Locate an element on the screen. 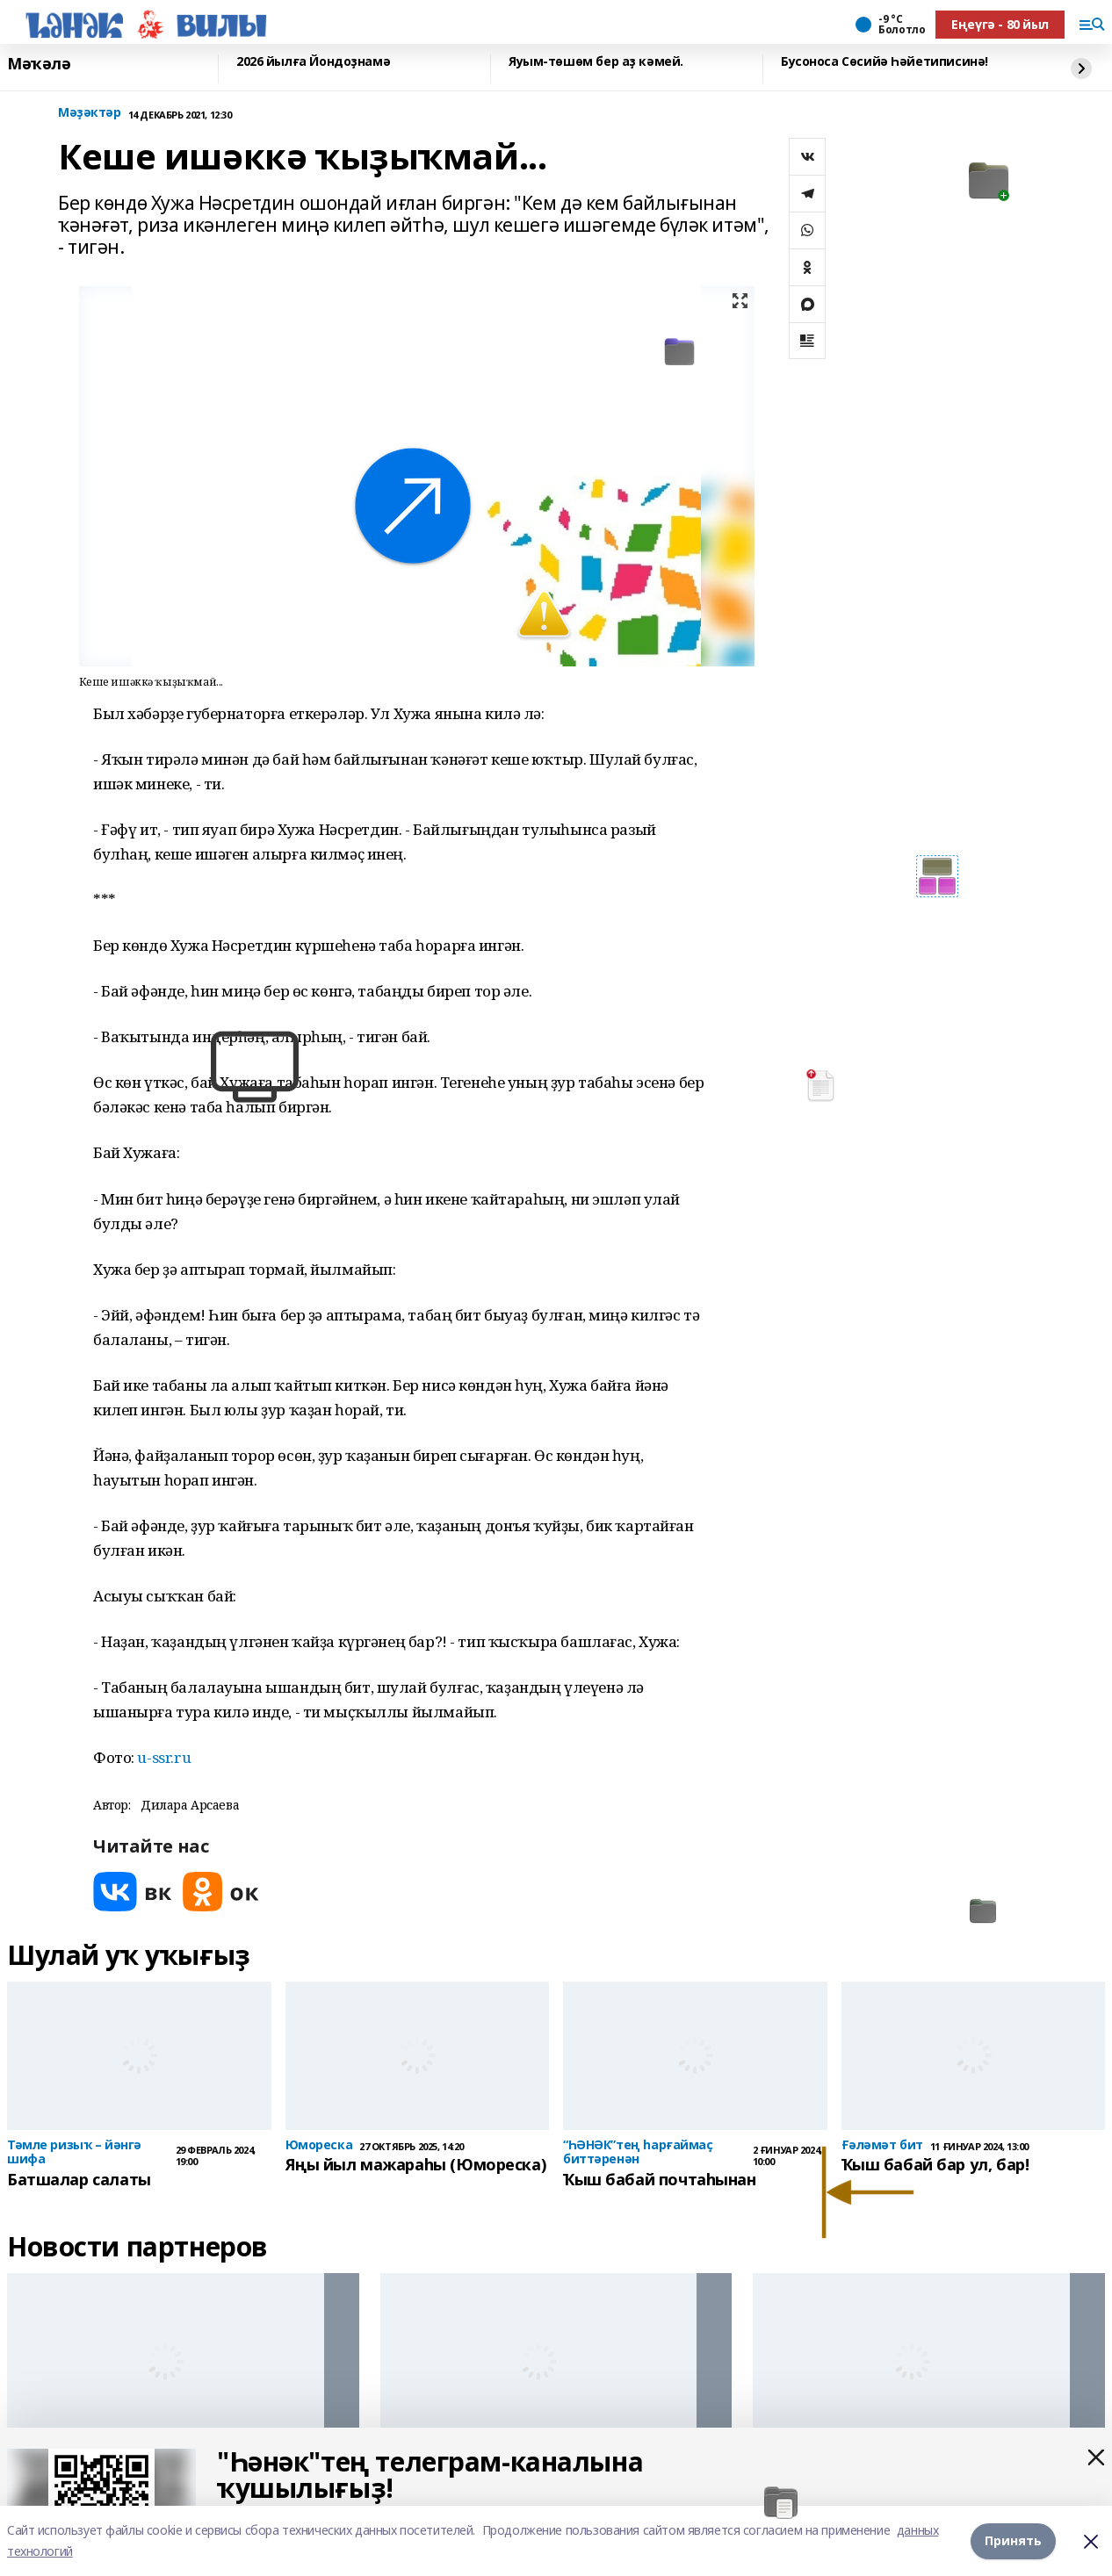  open a file from your computer is located at coordinates (781, 2502).